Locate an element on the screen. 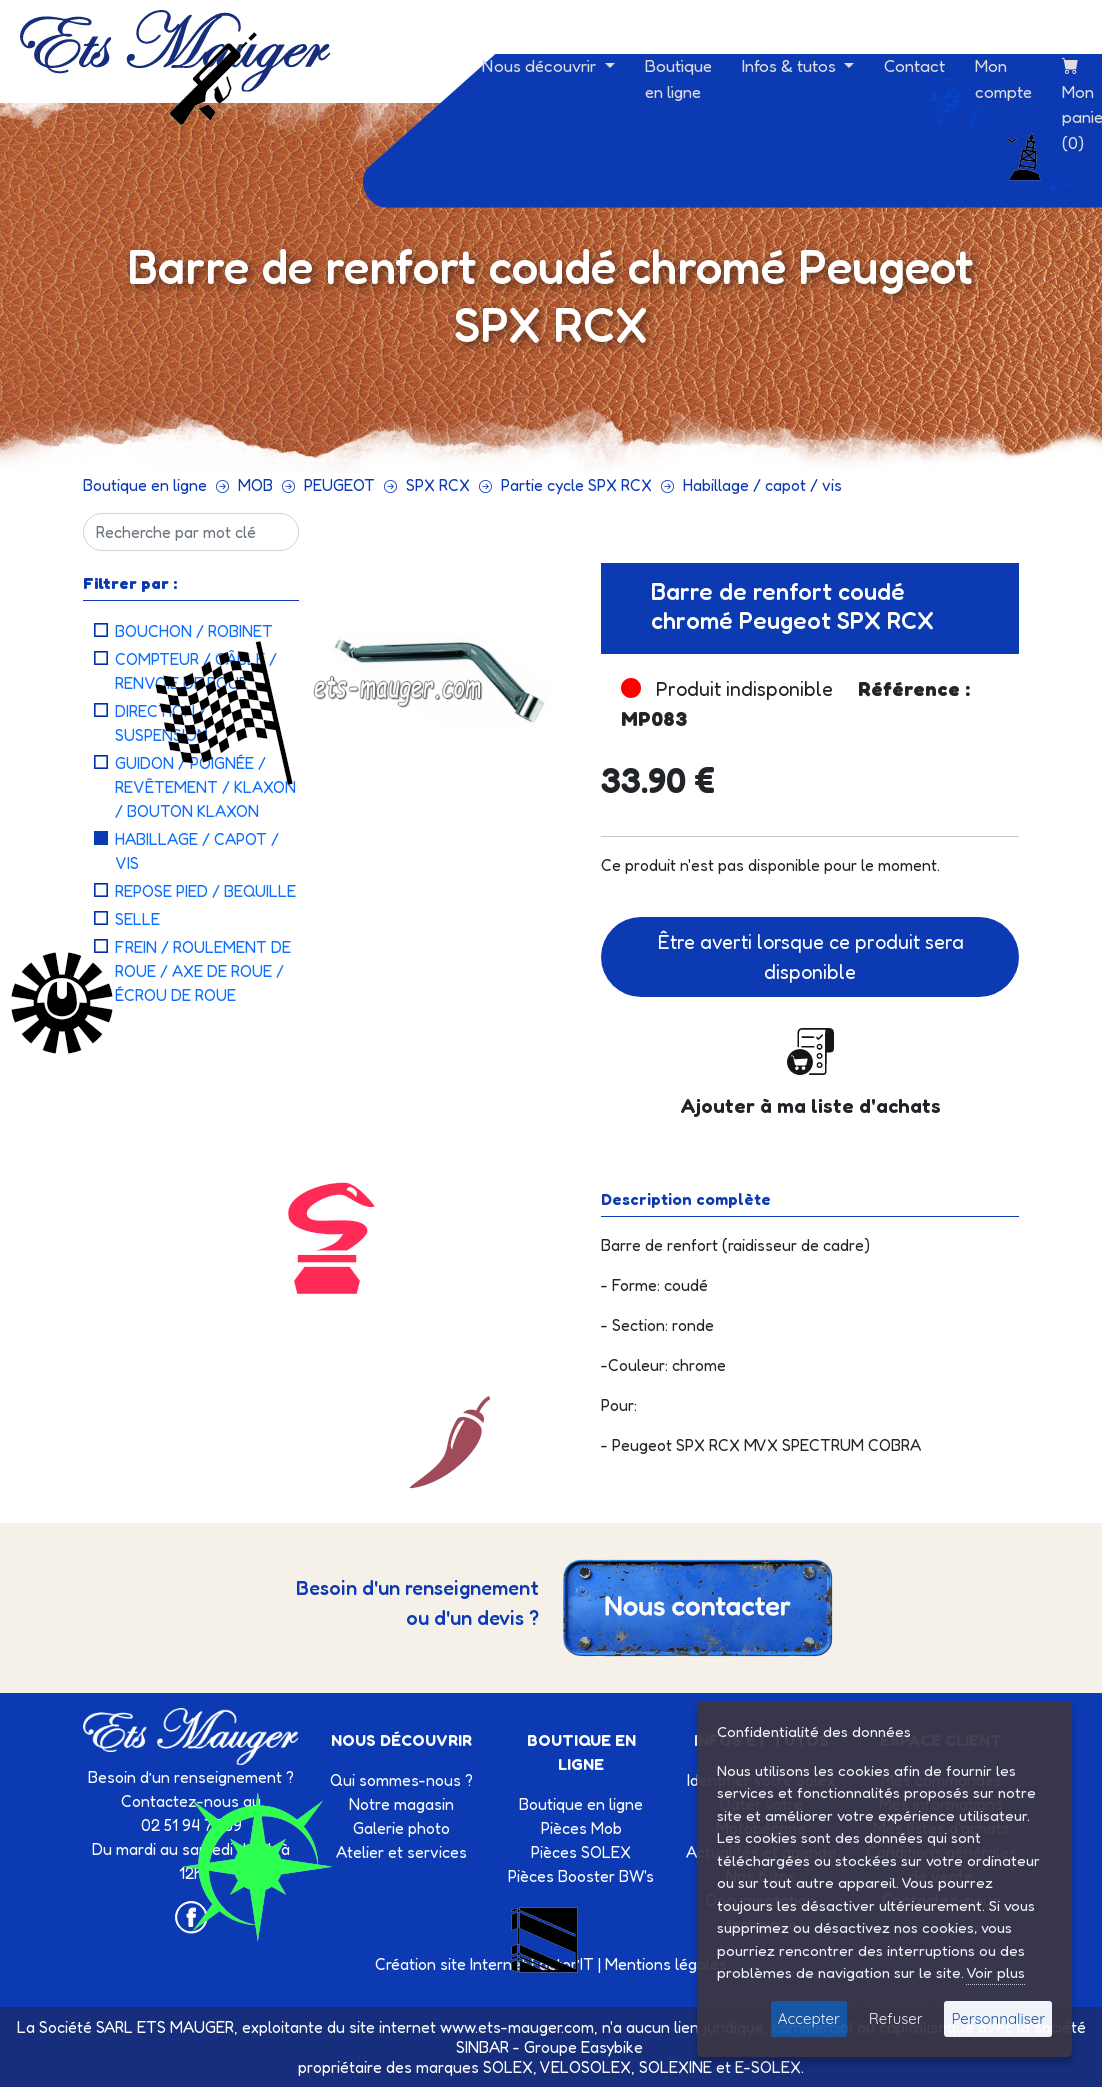  access potion or alchemy inventory is located at coordinates (327, 1237).